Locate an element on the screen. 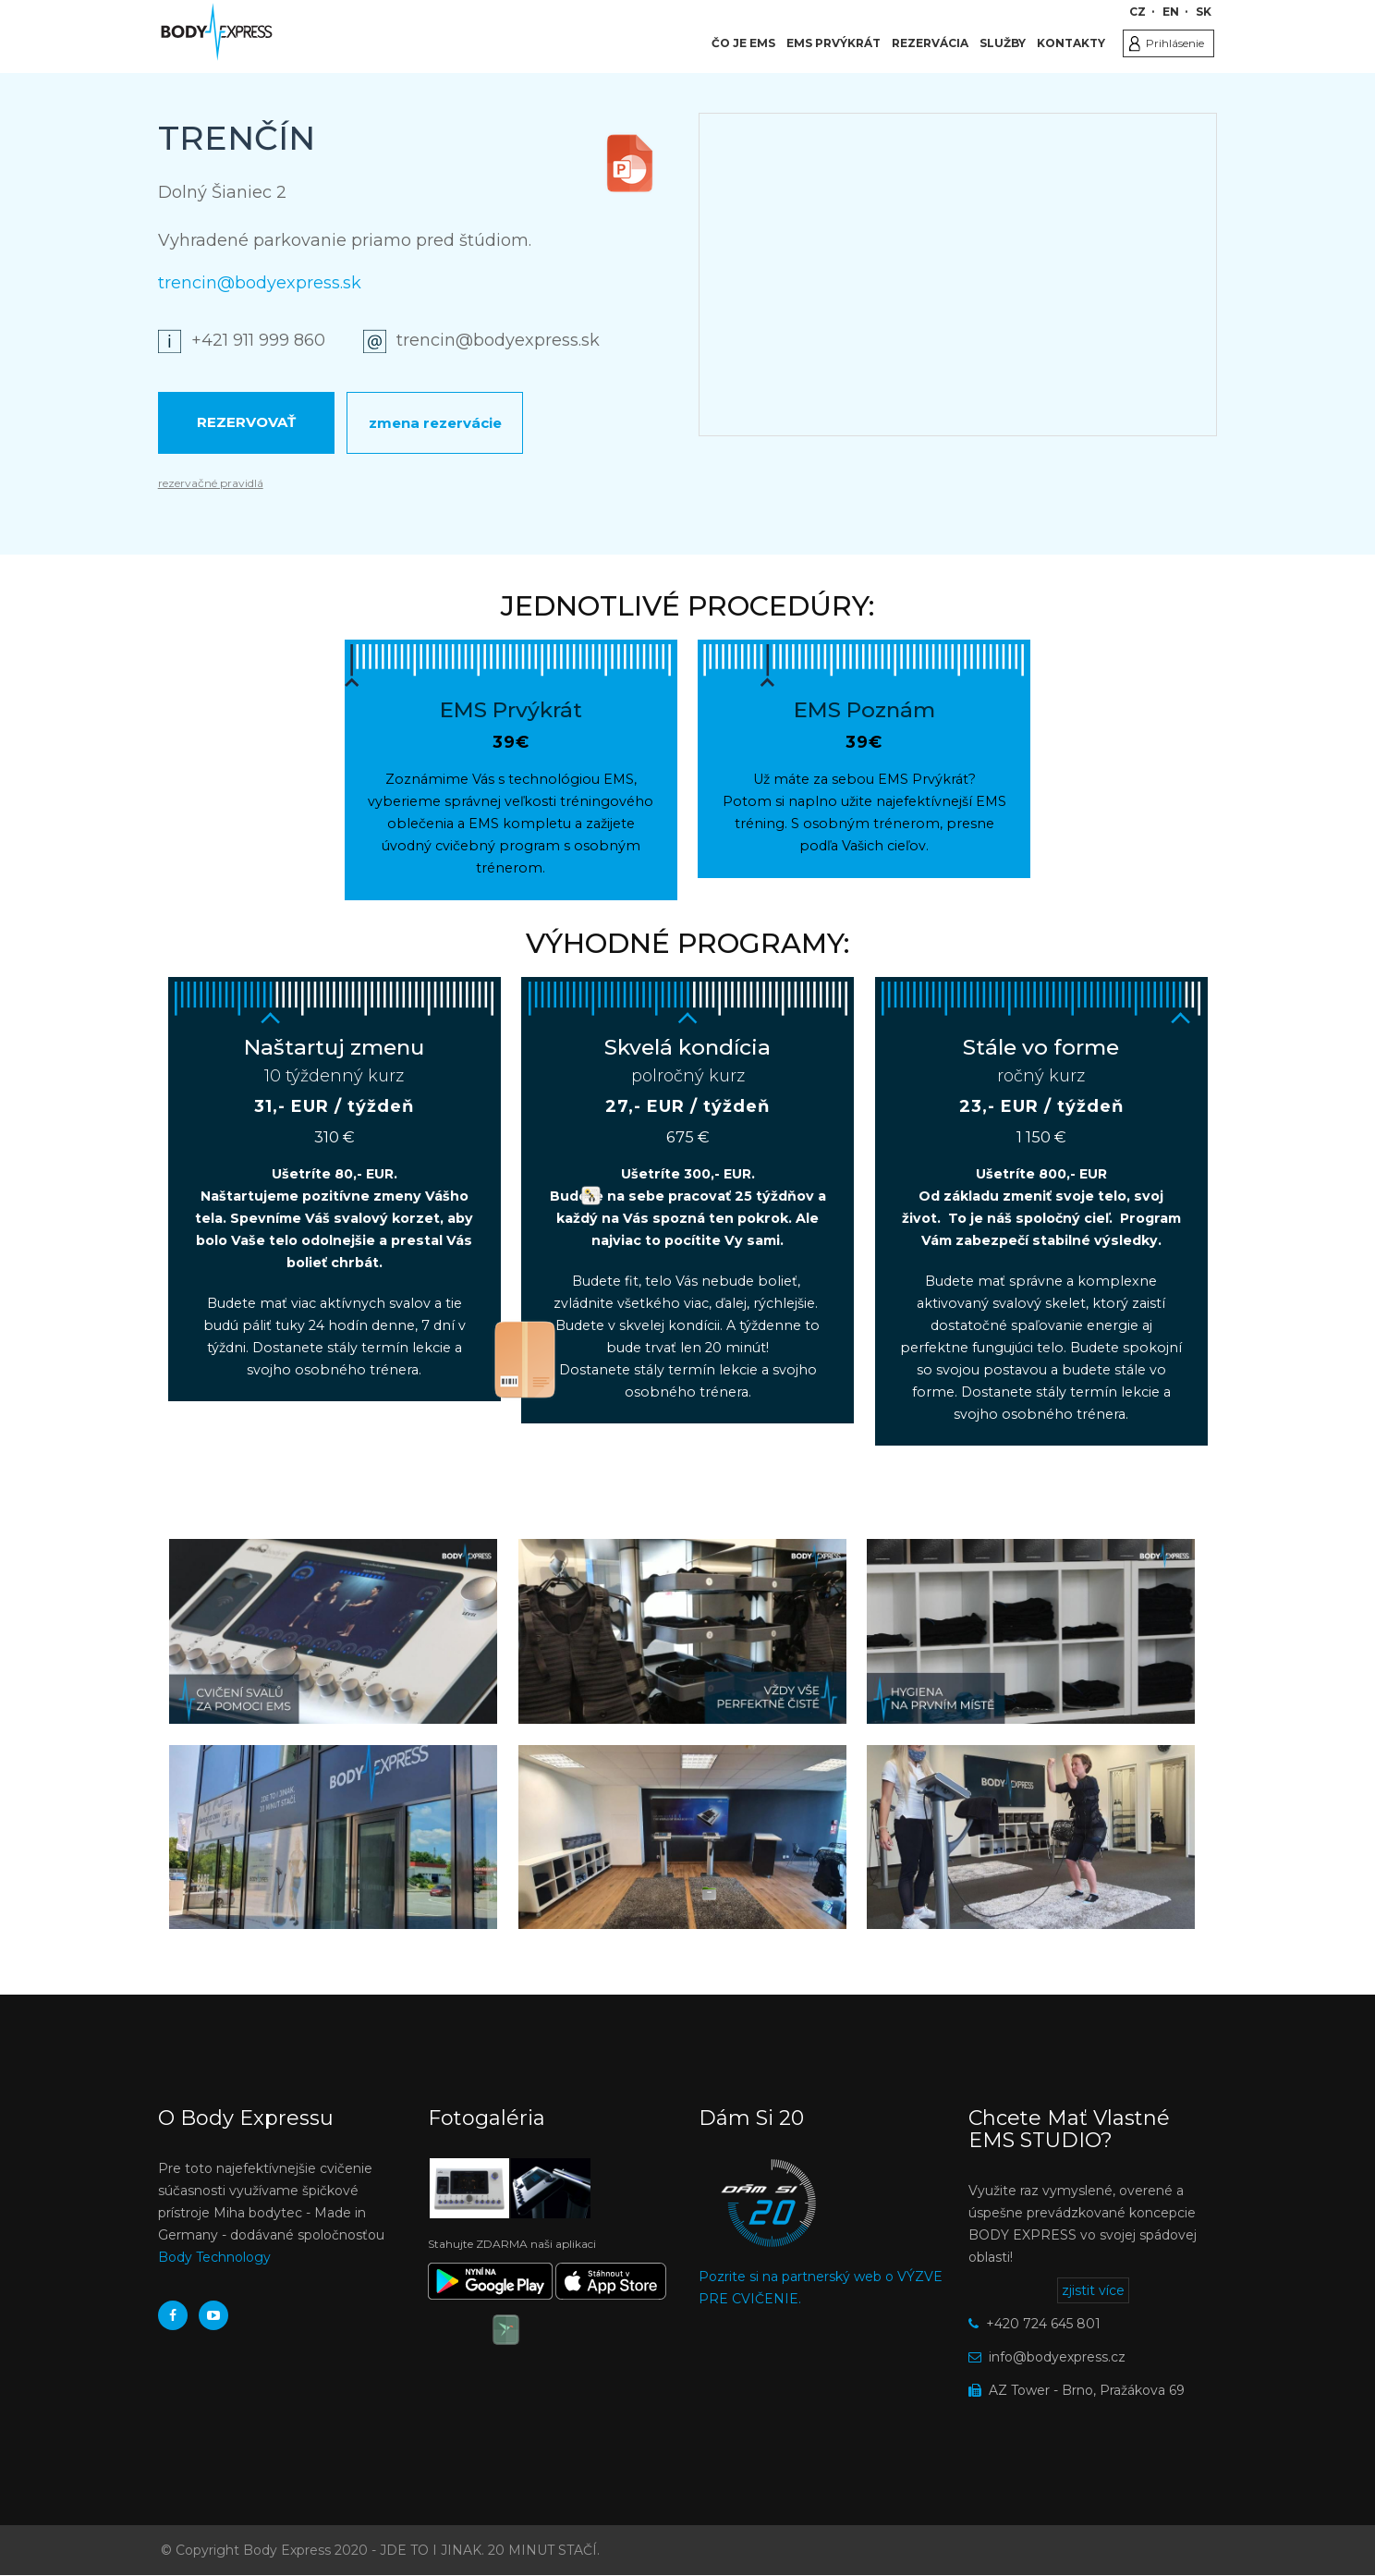  snap application package file is located at coordinates (505, 2329).